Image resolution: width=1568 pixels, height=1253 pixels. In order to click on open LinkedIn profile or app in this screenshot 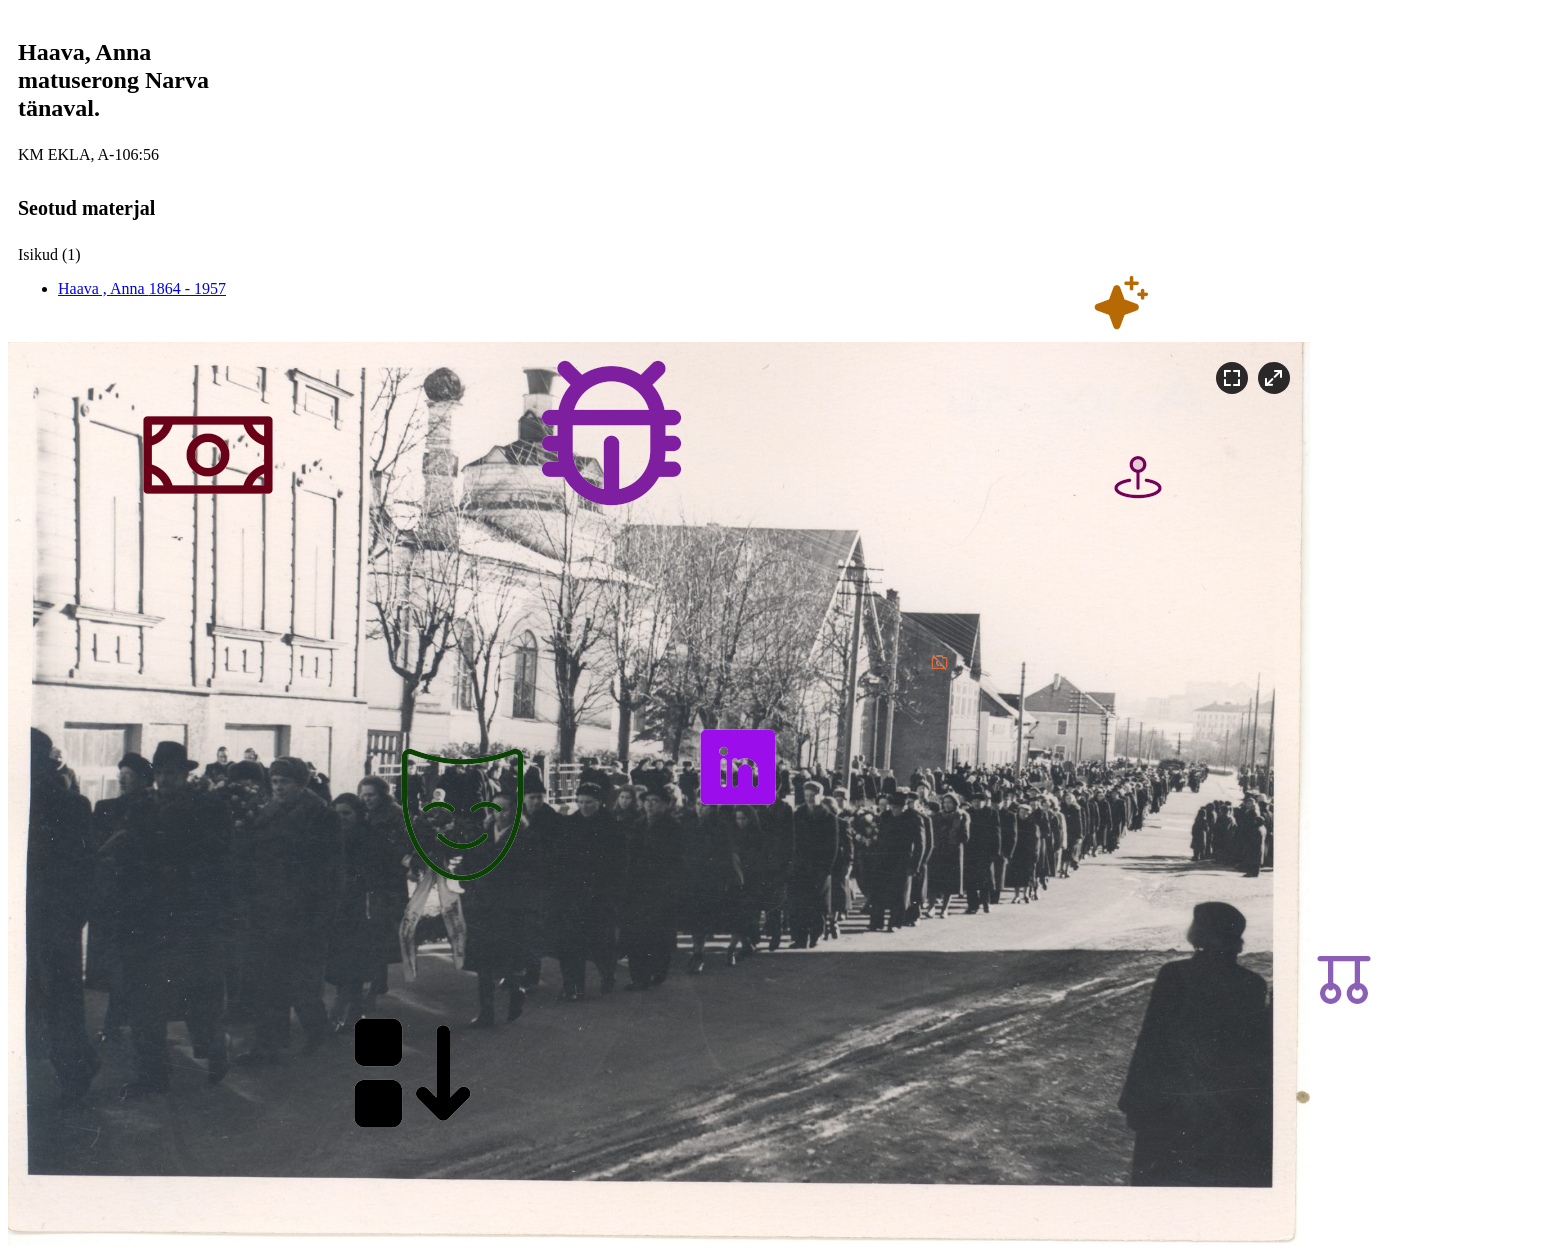, I will do `click(738, 767)`.